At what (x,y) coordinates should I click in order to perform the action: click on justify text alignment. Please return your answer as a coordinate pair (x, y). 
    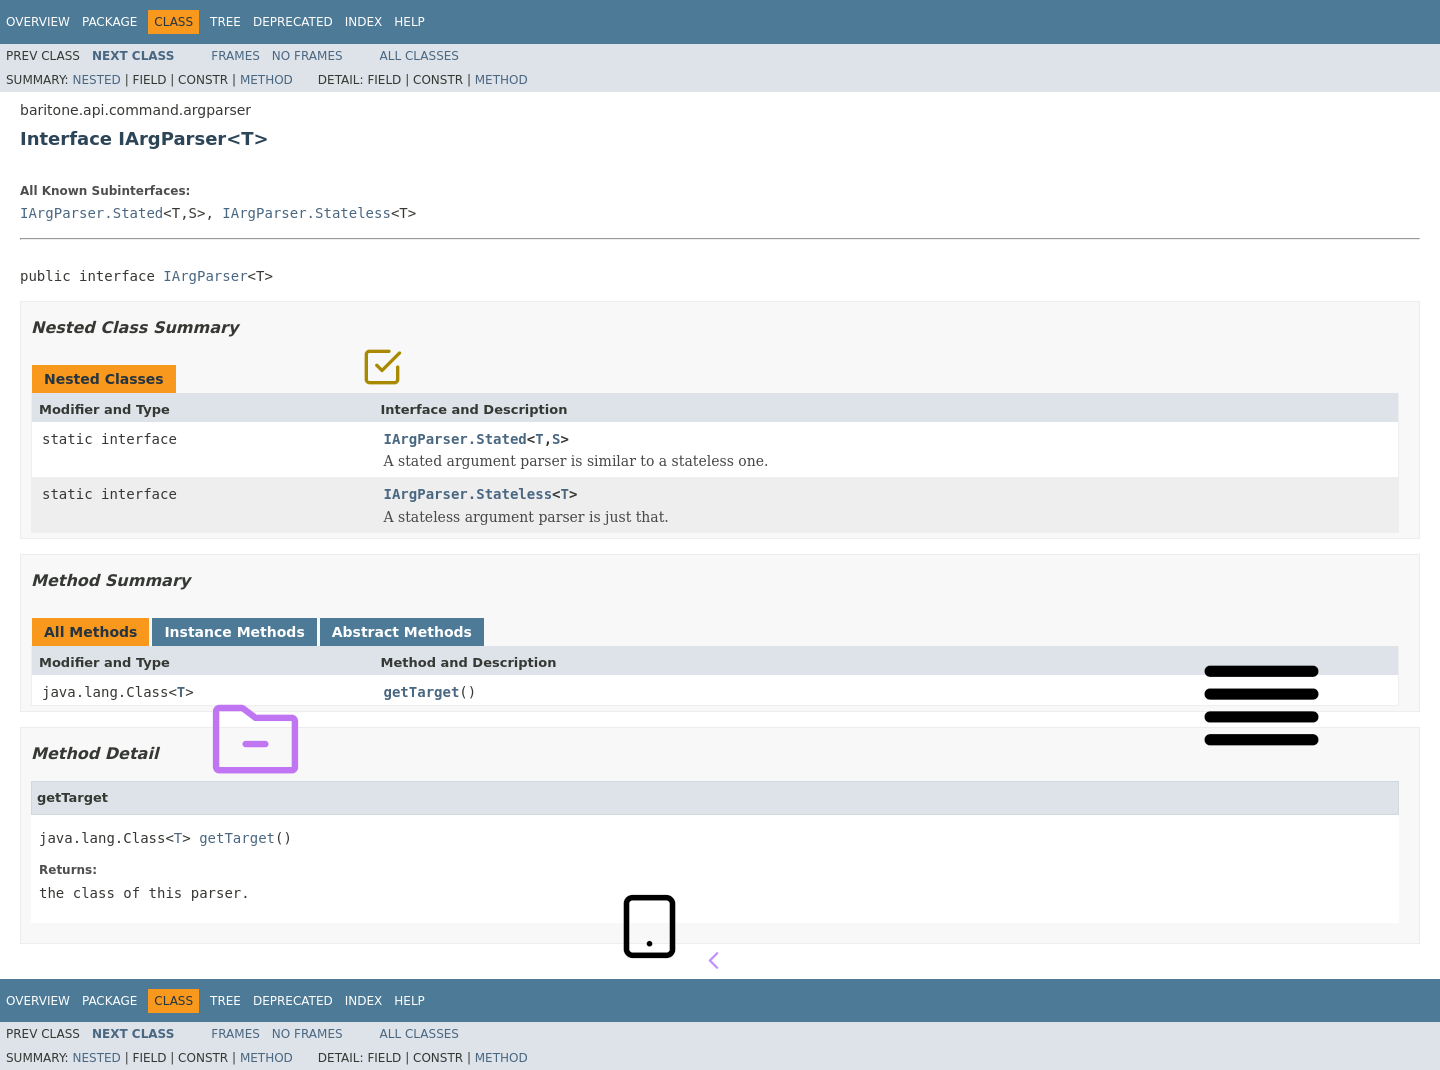
    Looking at the image, I should click on (1261, 705).